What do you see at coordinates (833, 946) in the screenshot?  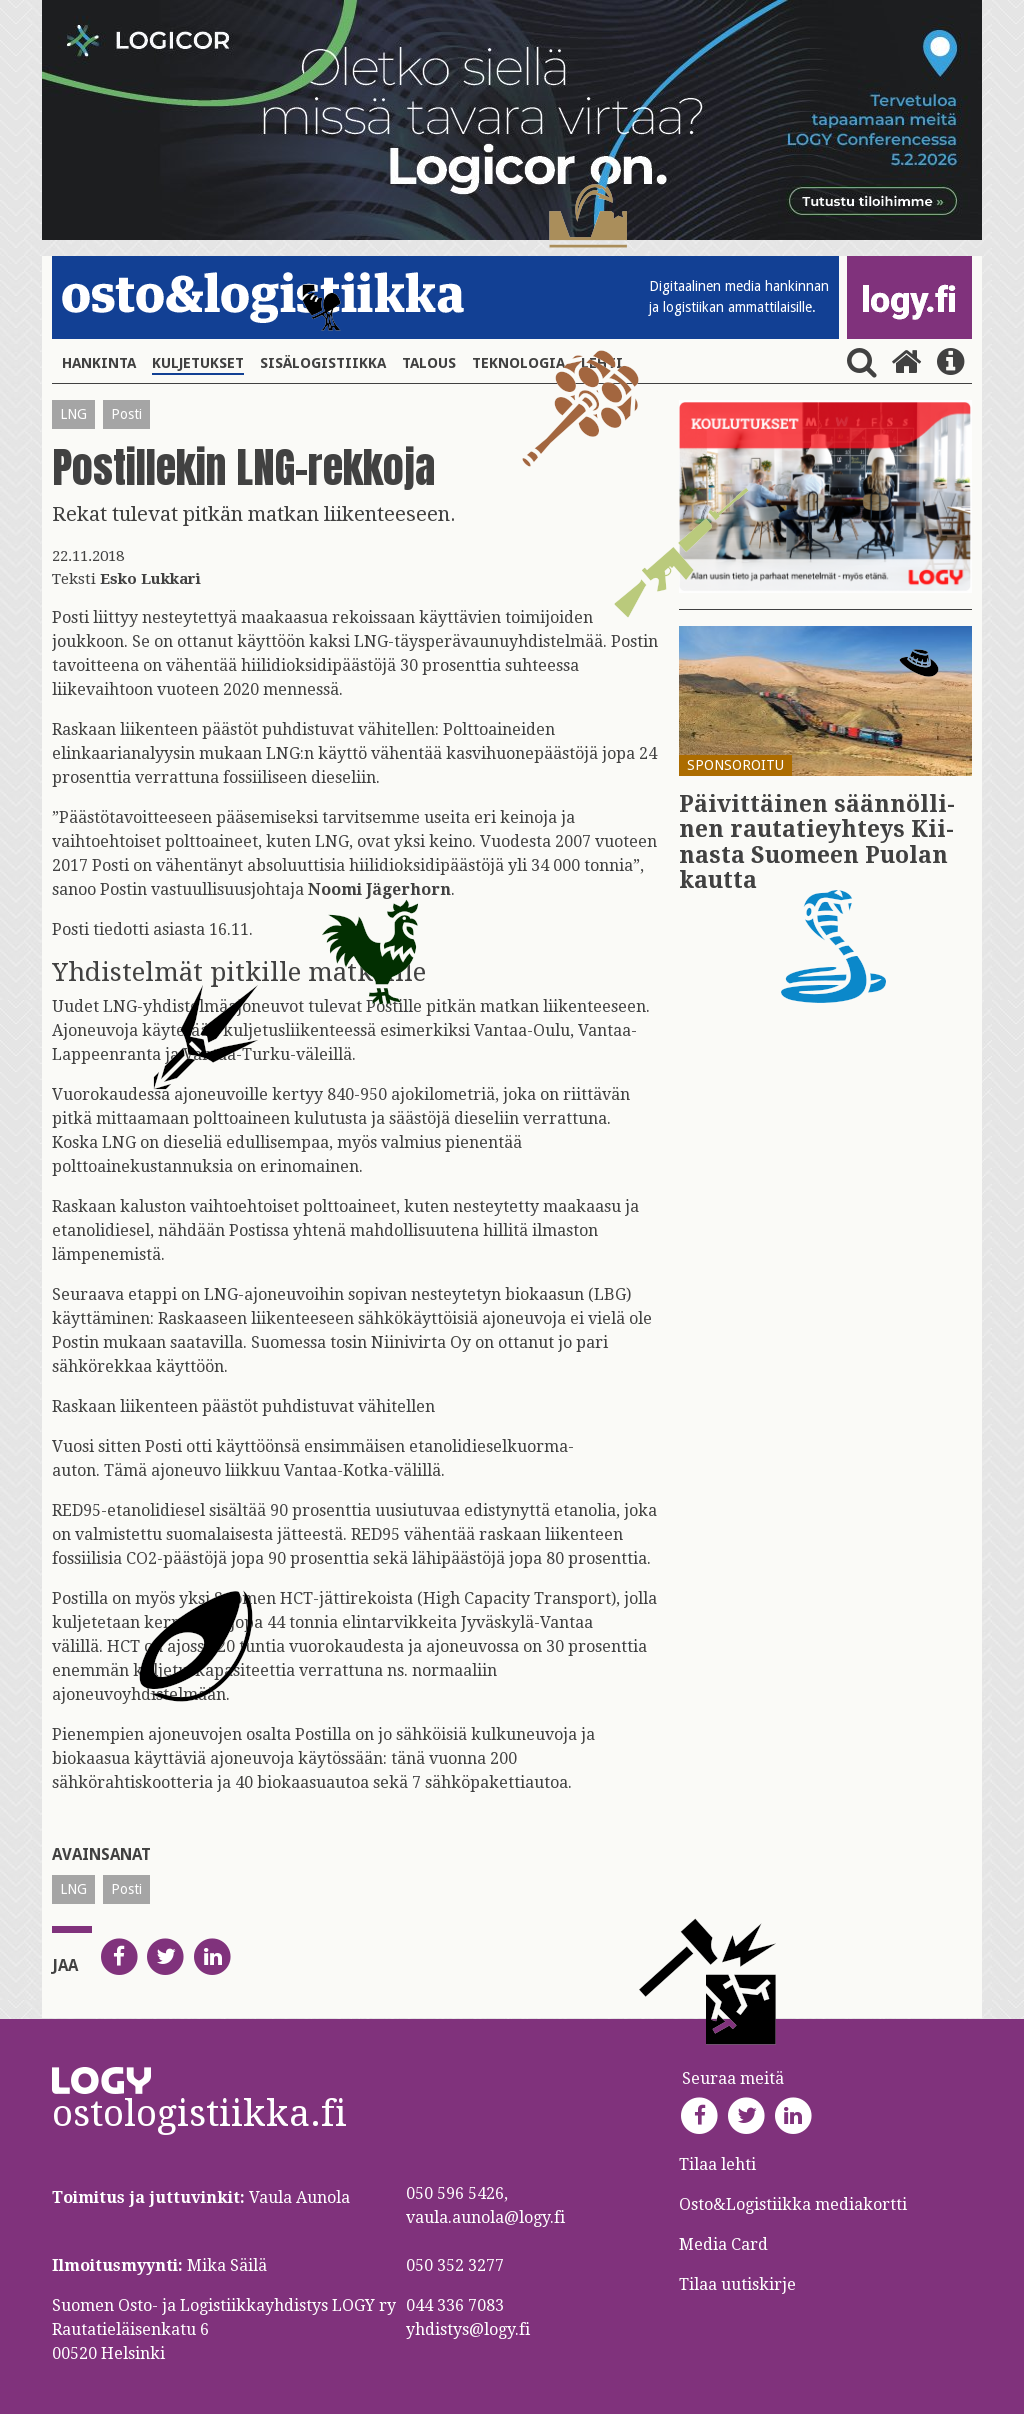 I see `cobra or snake character icon in a game interface` at bounding box center [833, 946].